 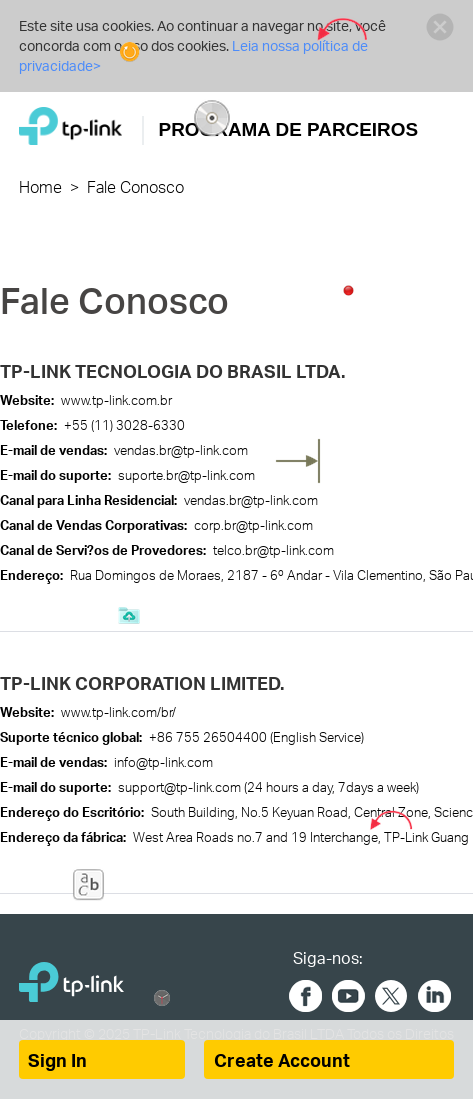 What do you see at coordinates (212, 118) in the screenshot?
I see `indicates a blu-ray disc drive or media` at bounding box center [212, 118].